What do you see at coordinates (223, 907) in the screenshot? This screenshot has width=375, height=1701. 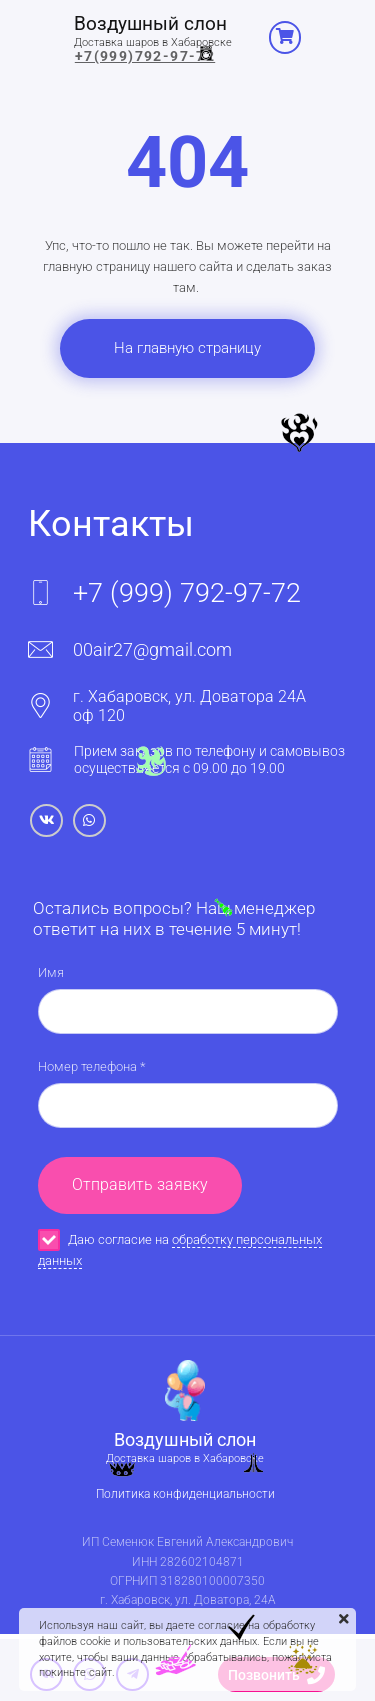 I see `search or explore content` at bounding box center [223, 907].